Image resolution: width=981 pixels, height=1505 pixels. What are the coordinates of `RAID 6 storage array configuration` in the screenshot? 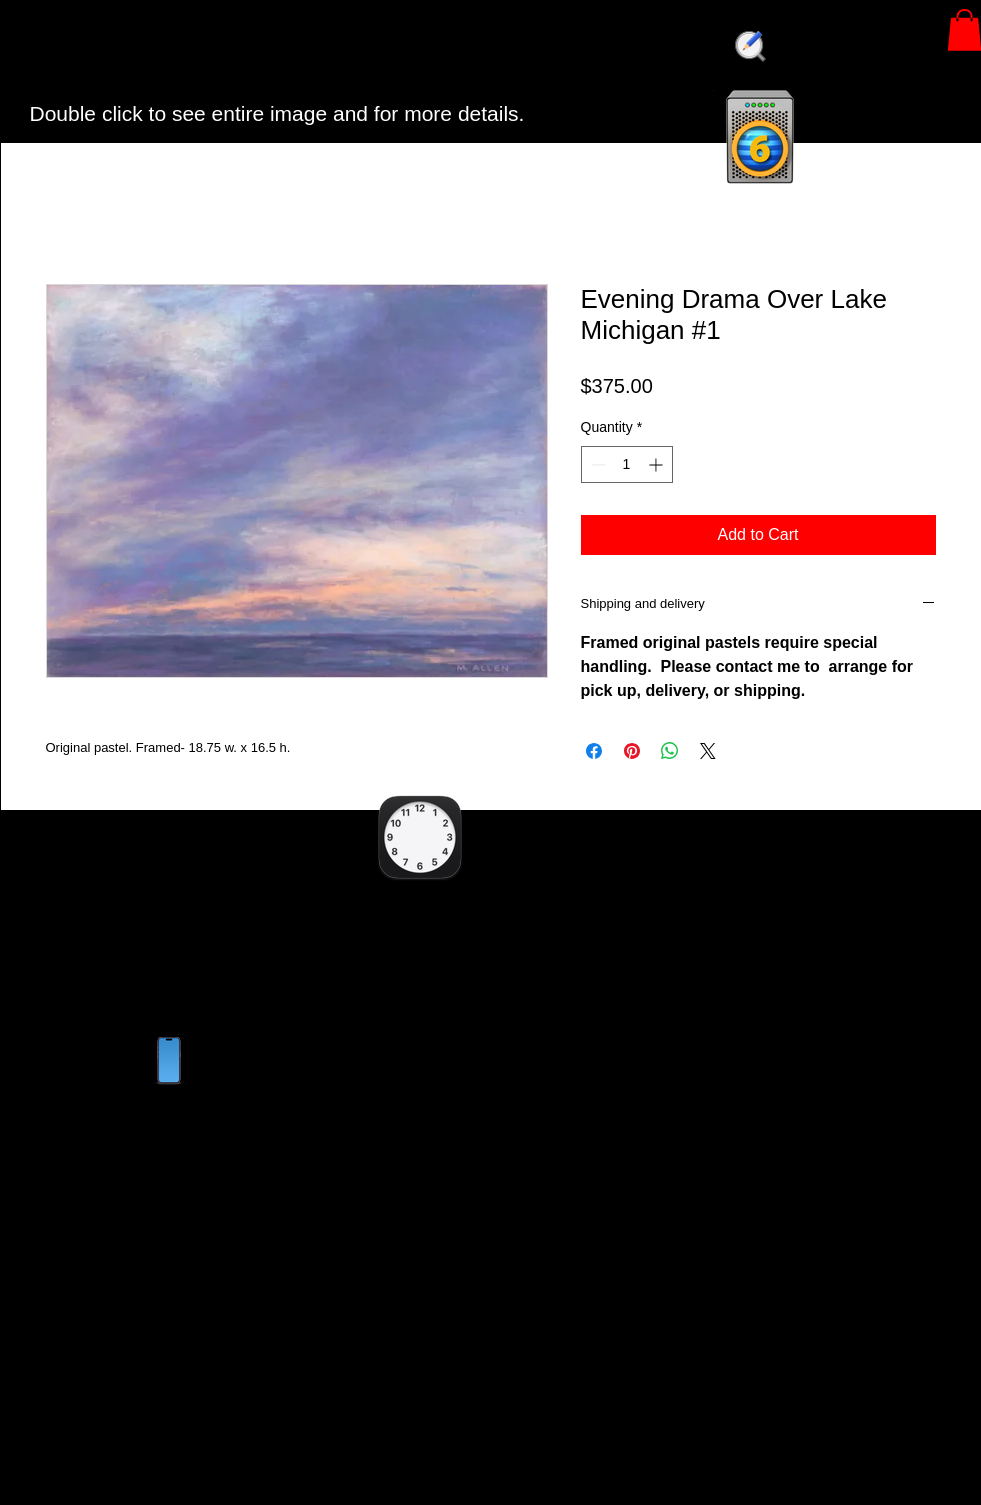 It's located at (760, 137).